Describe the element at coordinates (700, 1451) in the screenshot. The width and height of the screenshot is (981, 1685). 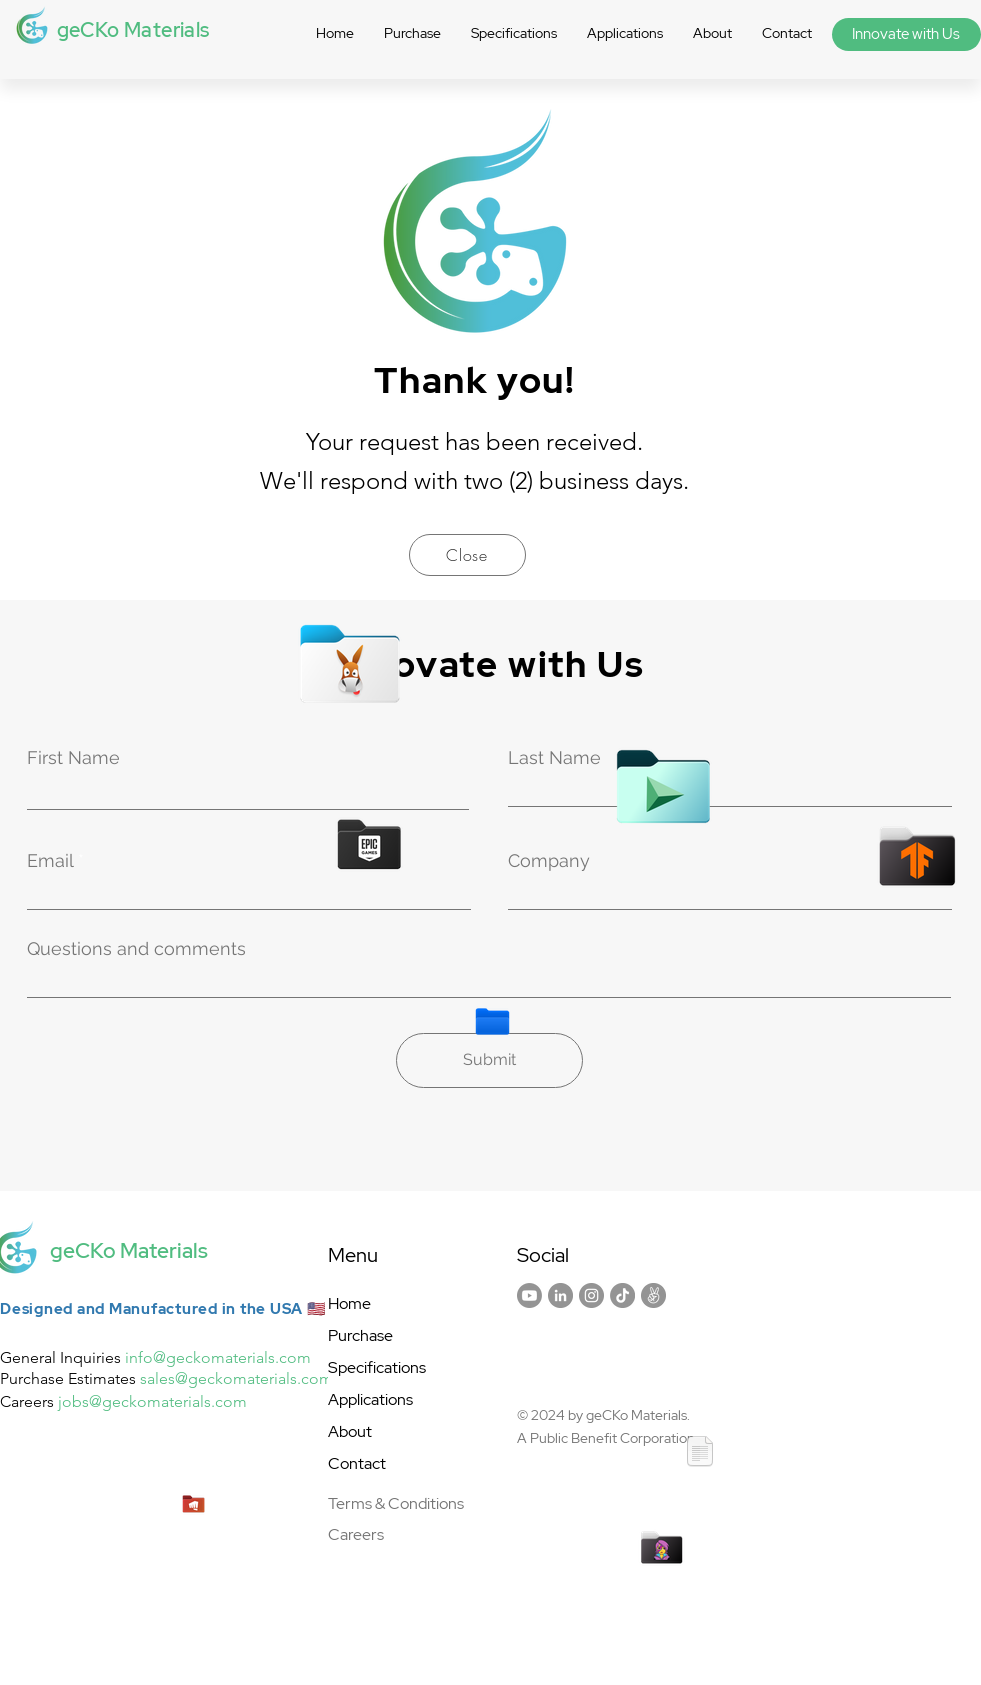
I see `a configuration file associated with wine (windows compatibility layer)` at that location.